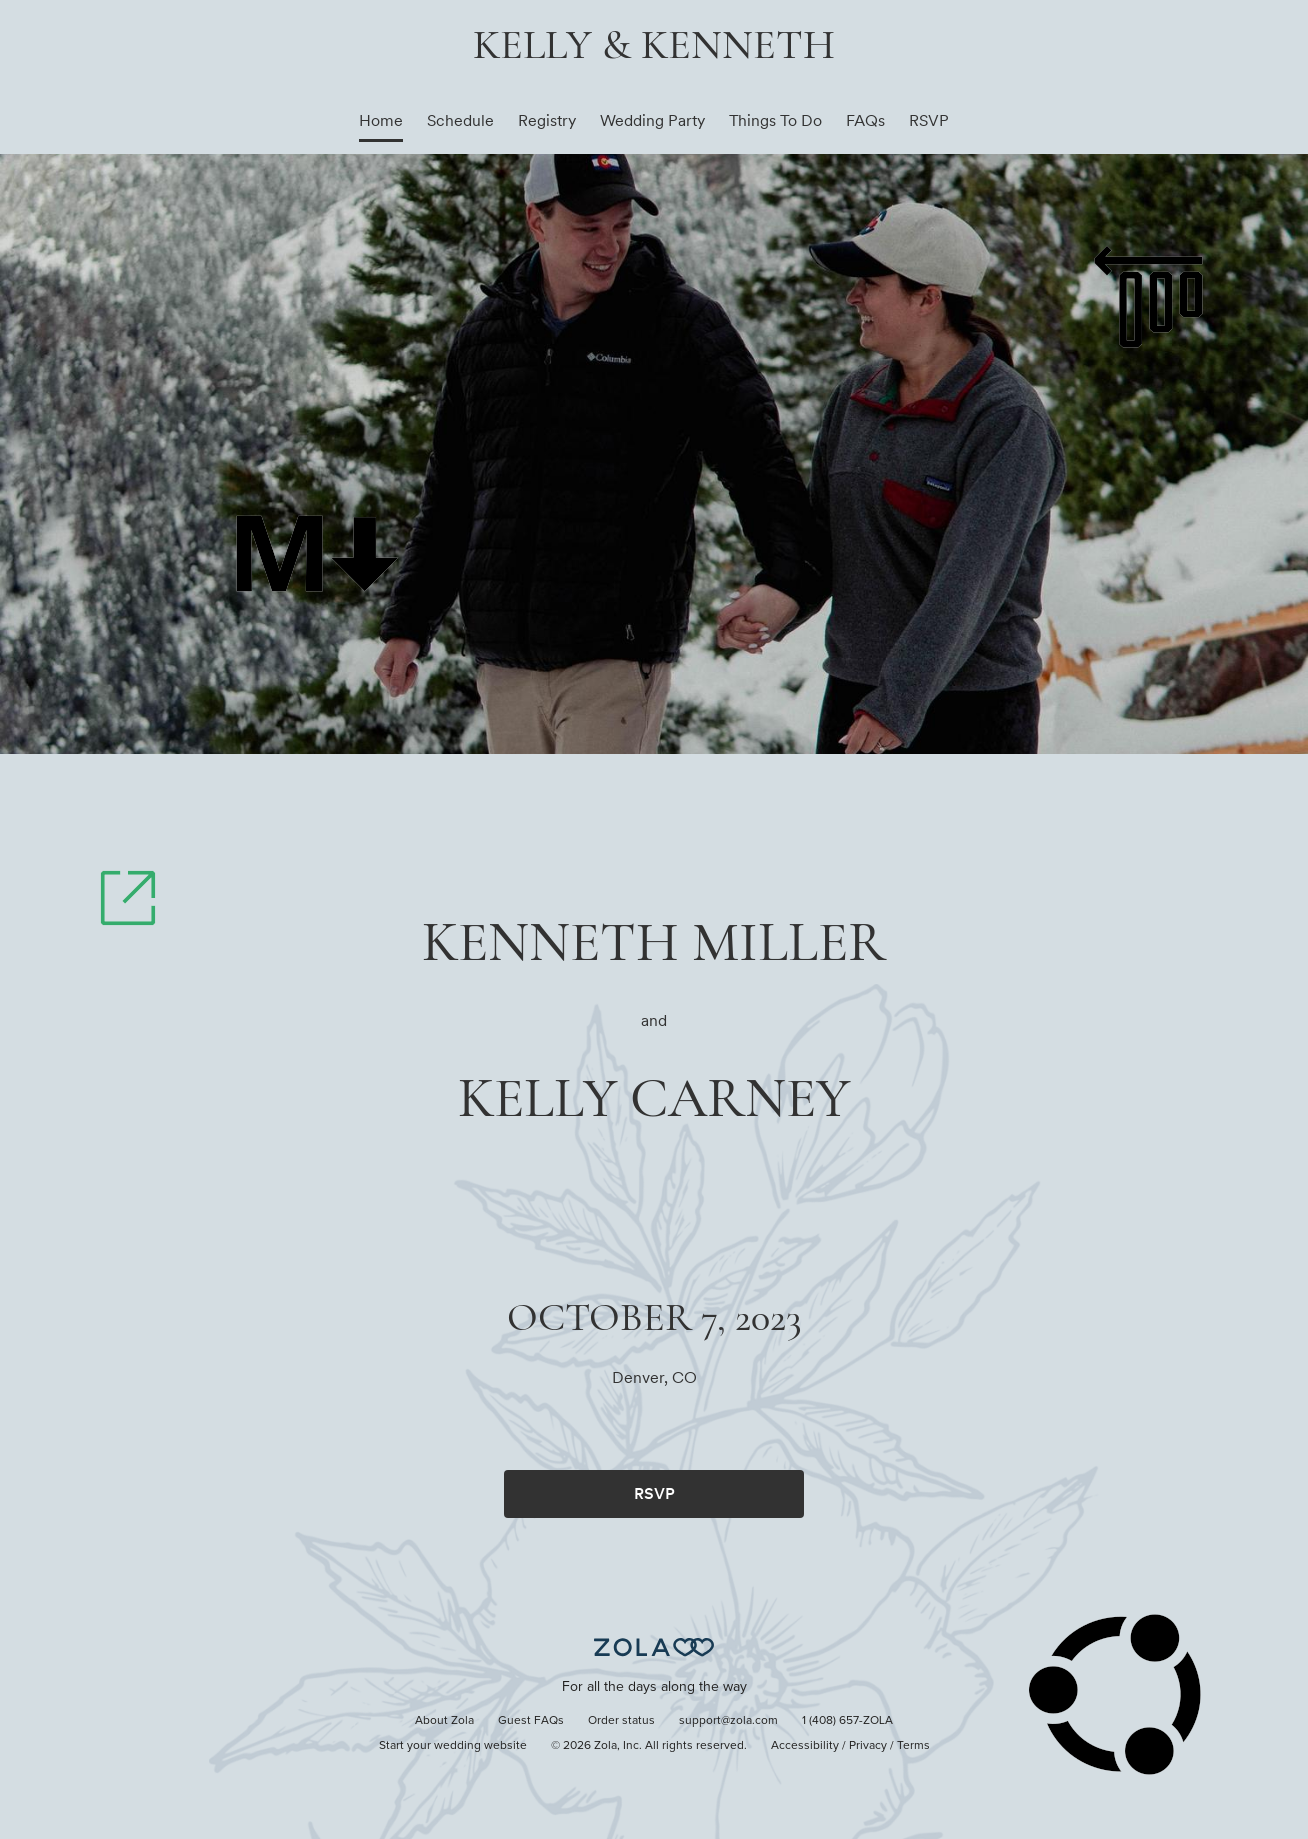  I want to click on format text using markdown, so click(317, 550).